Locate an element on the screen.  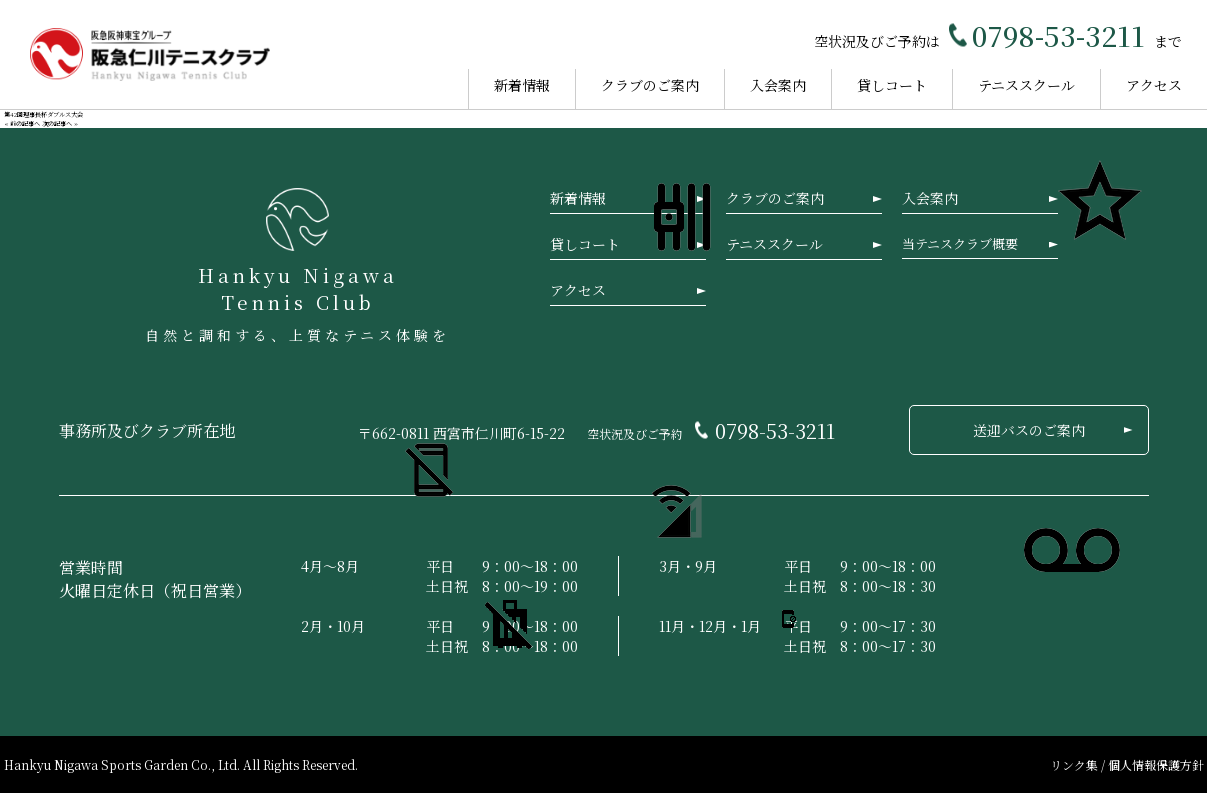
indicates wifi connection with cellular backup is located at coordinates (674, 510).